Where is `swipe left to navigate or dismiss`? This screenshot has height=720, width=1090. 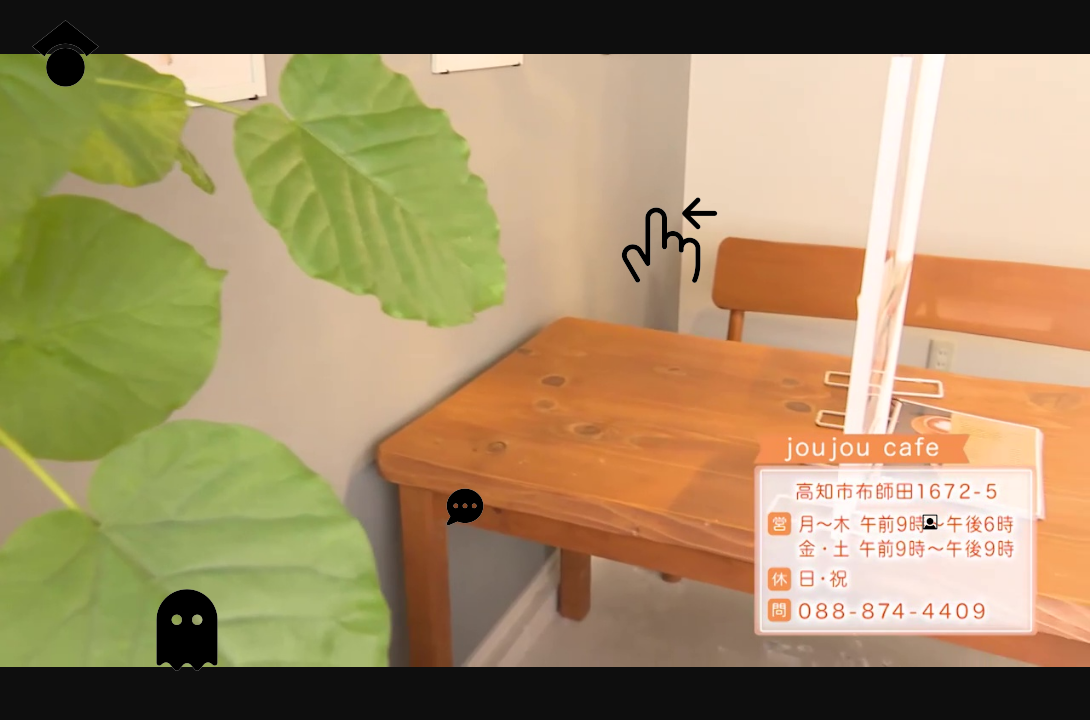 swipe left to navigate or dismiss is located at coordinates (664, 243).